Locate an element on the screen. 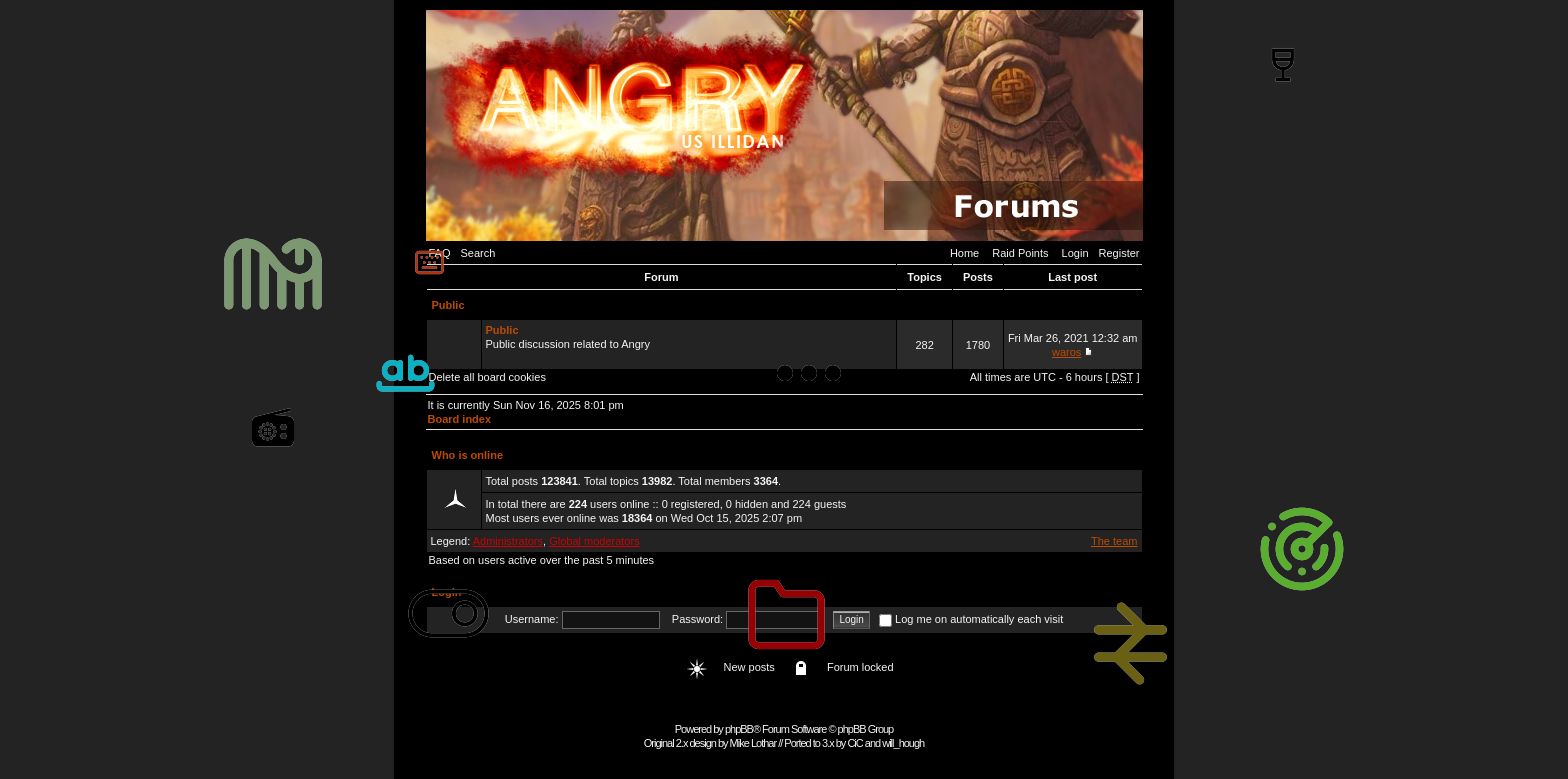 The width and height of the screenshot is (1568, 779). open folder to view files is located at coordinates (786, 614).